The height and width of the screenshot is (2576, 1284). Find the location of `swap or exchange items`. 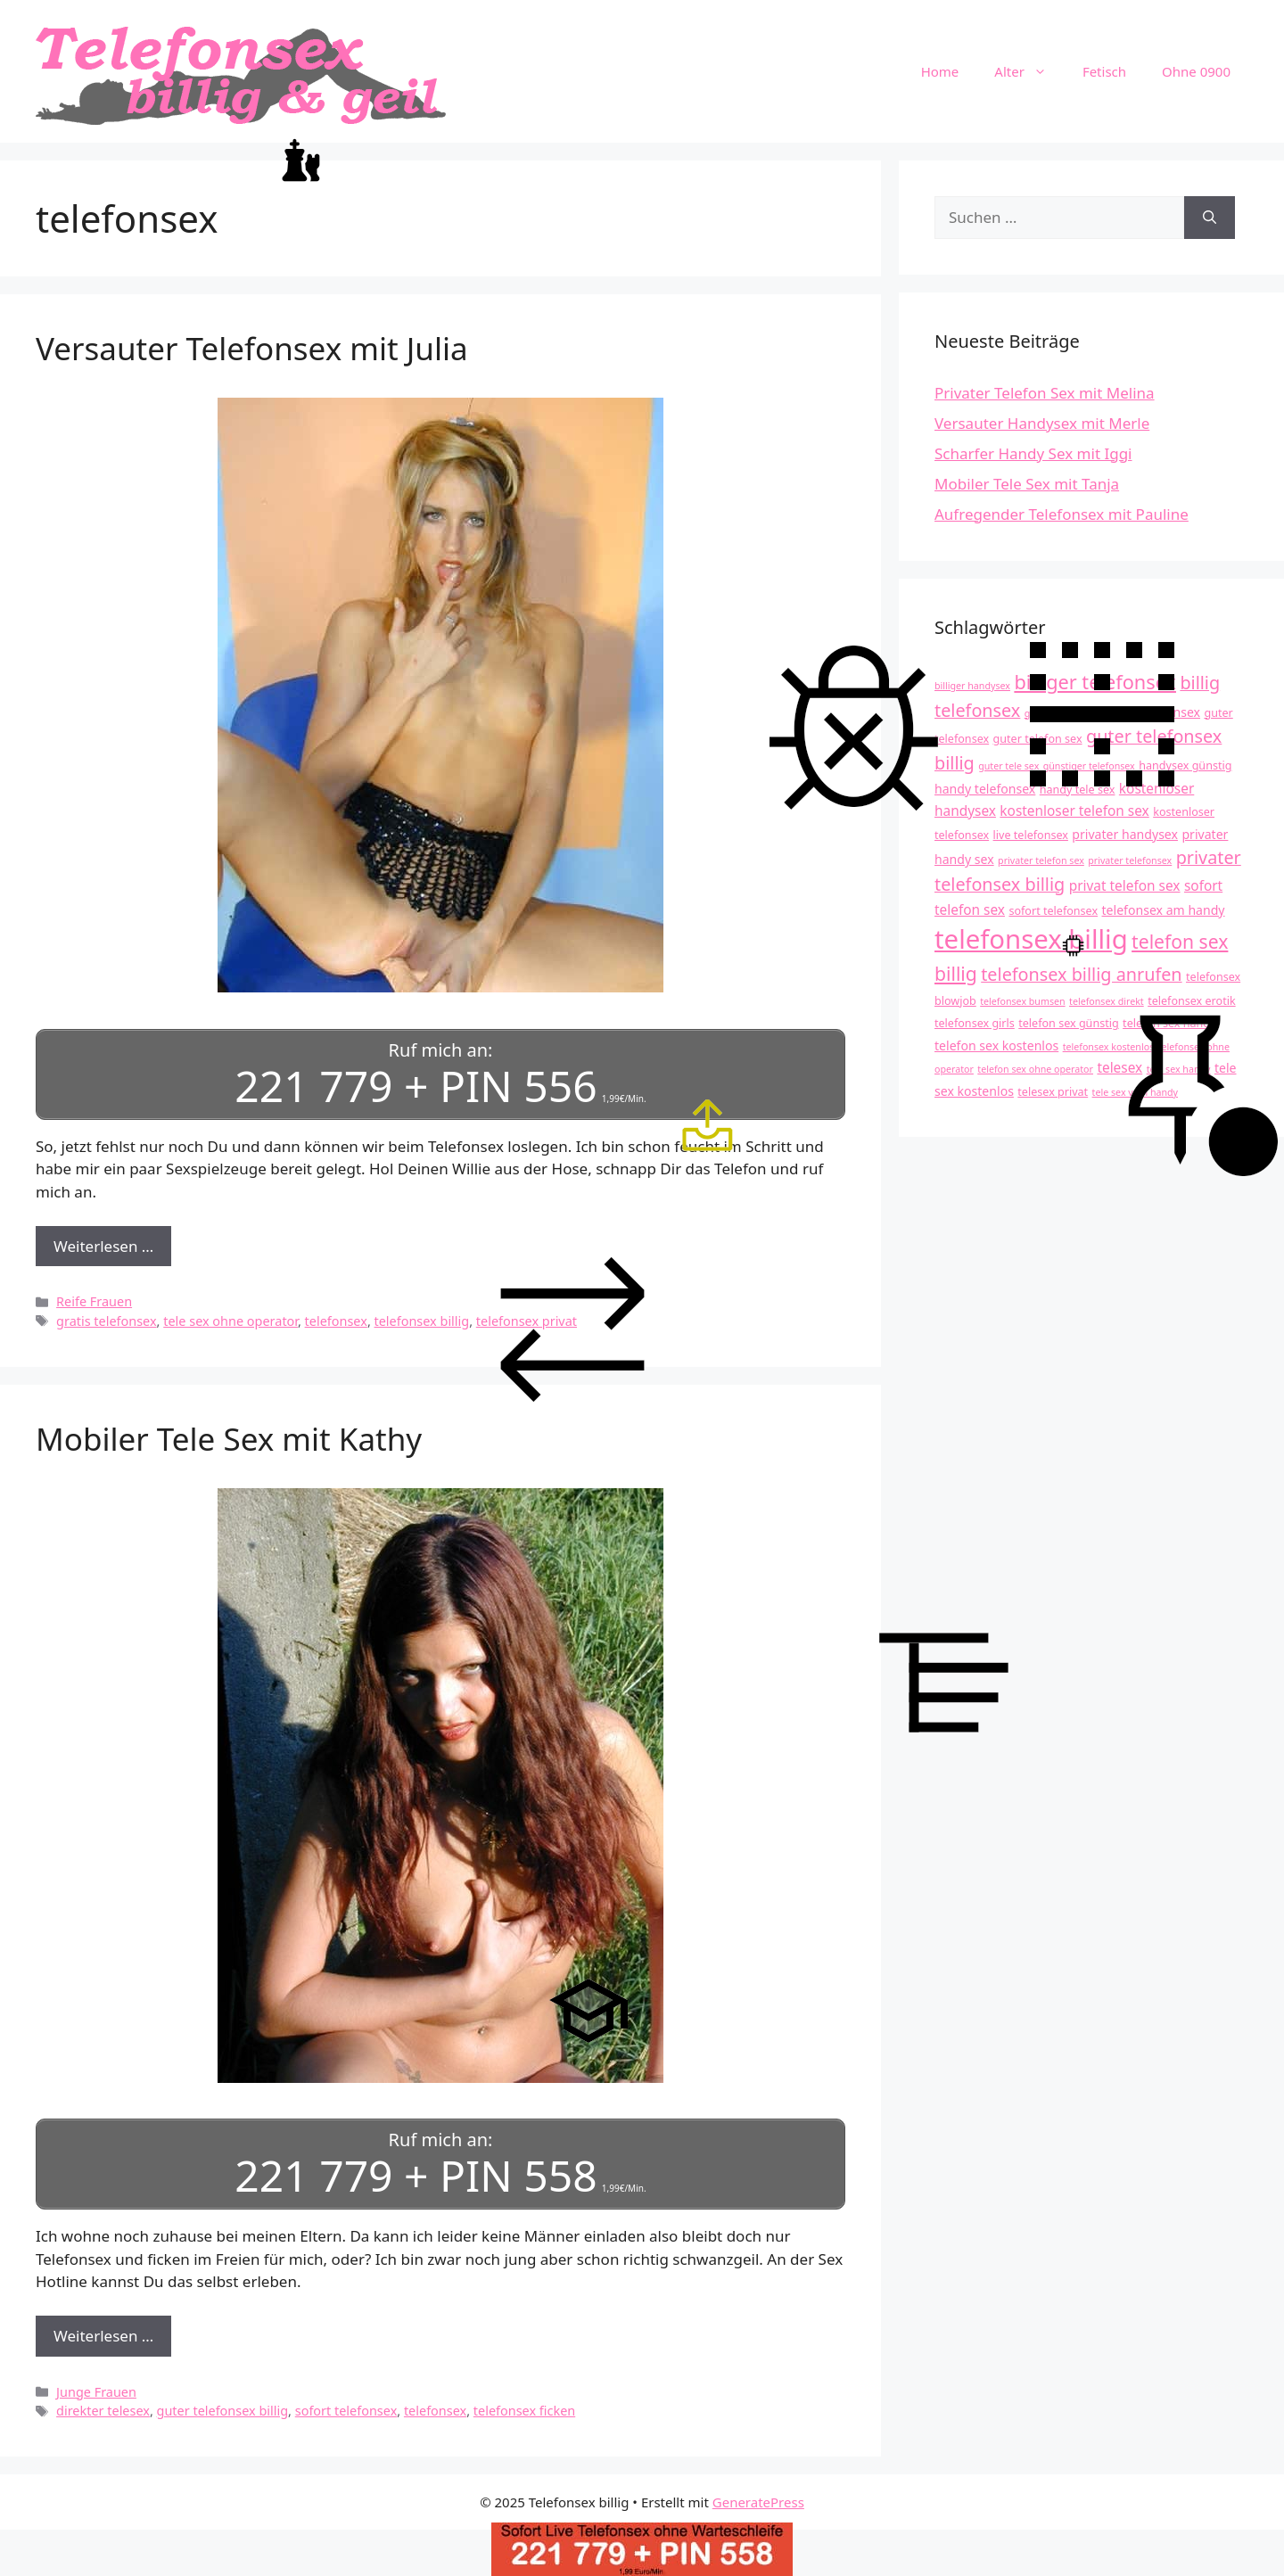

swap or exchange items is located at coordinates (572, 1329).